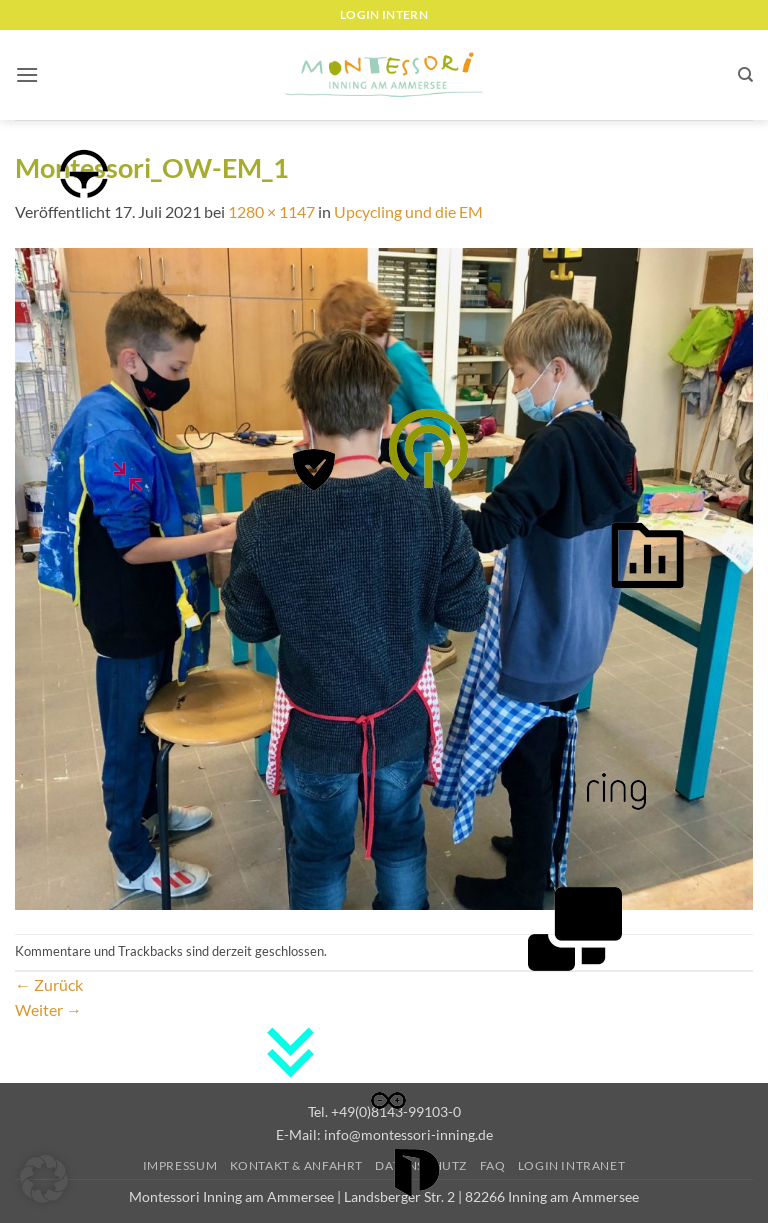  Describe the element at coordinates (575, 929) in the screenshot. I see `open duplicati backup software` at that location.